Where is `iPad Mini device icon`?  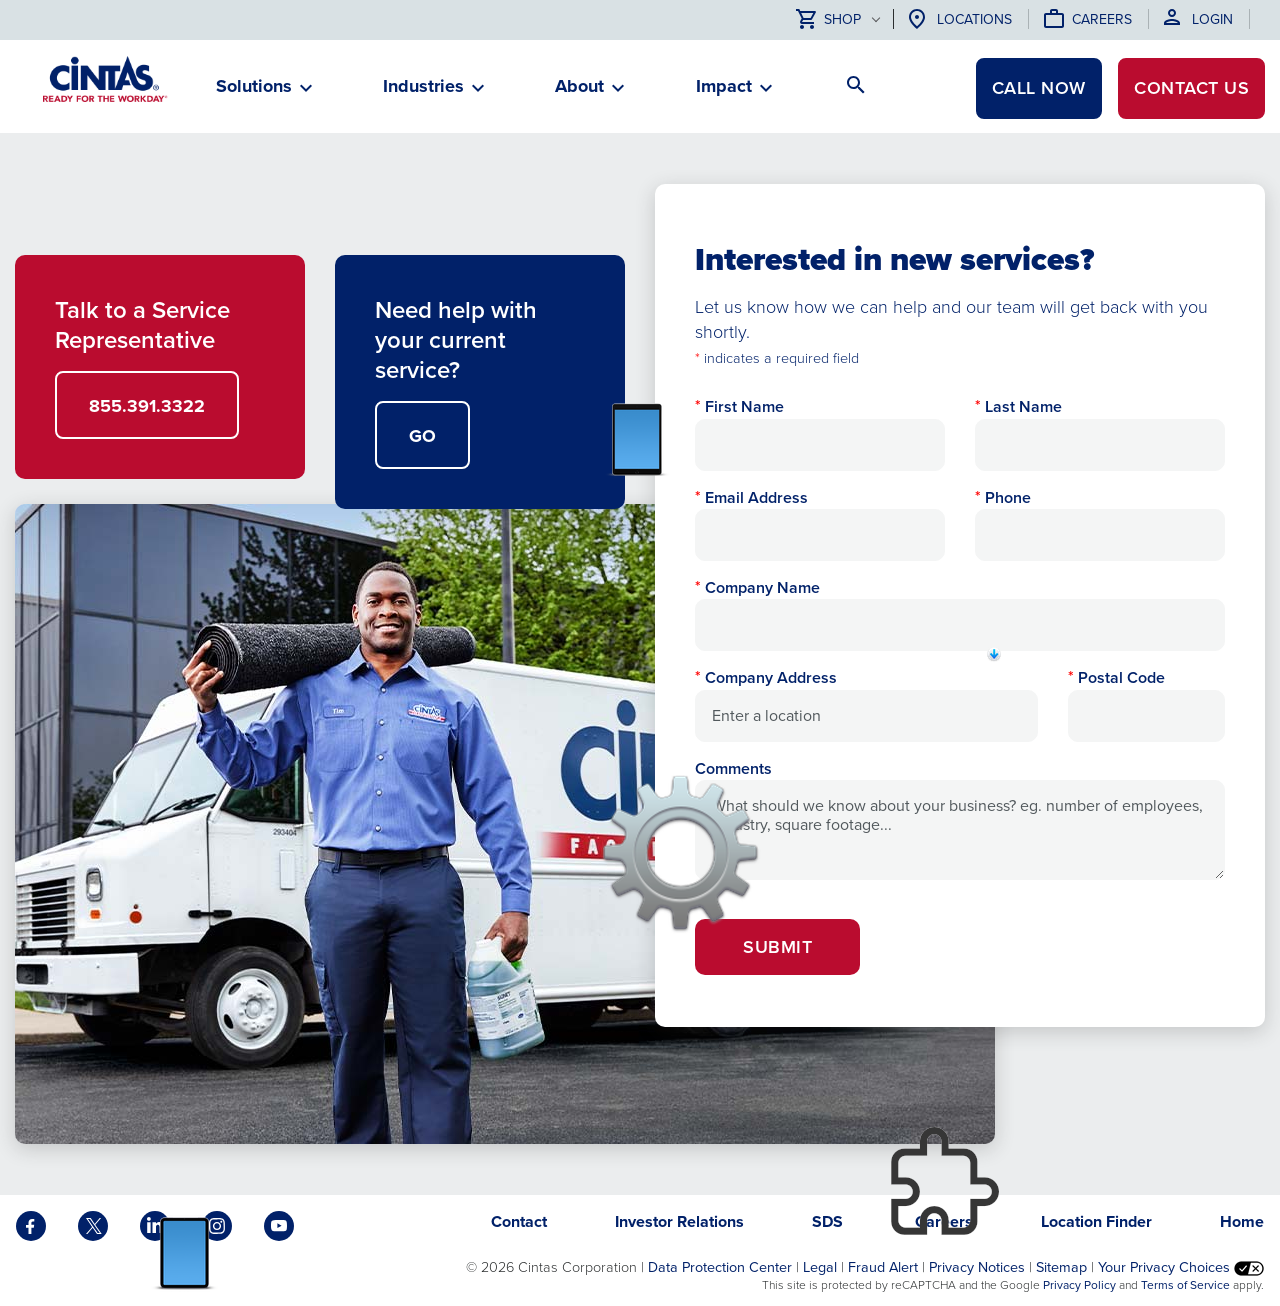
iPad Mini device icon is located at coordinates (184, 1245).